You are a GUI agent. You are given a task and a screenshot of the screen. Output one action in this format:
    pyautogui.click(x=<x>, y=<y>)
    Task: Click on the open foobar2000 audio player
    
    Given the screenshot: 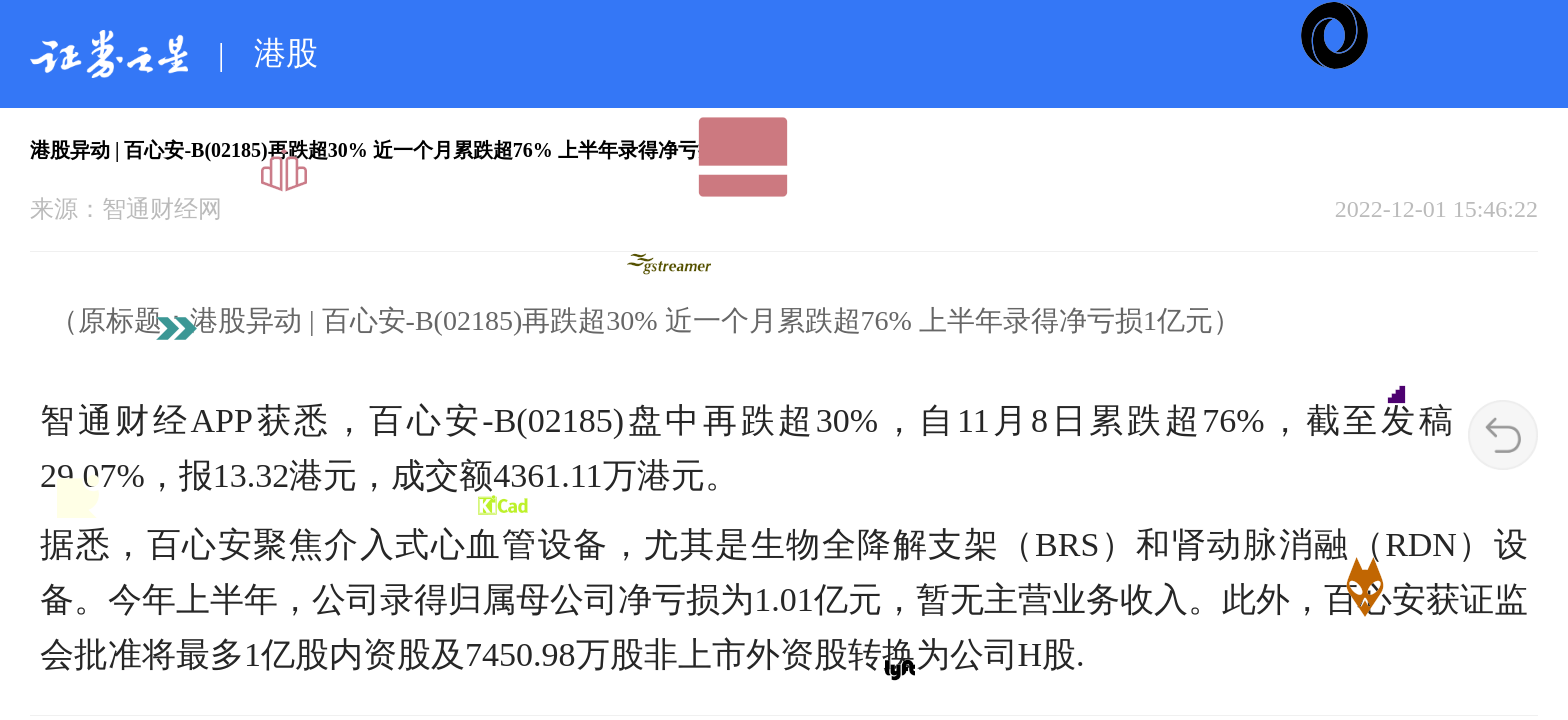 What is the action you would take?
    pyautogui.click(x=1365, y=587)
    